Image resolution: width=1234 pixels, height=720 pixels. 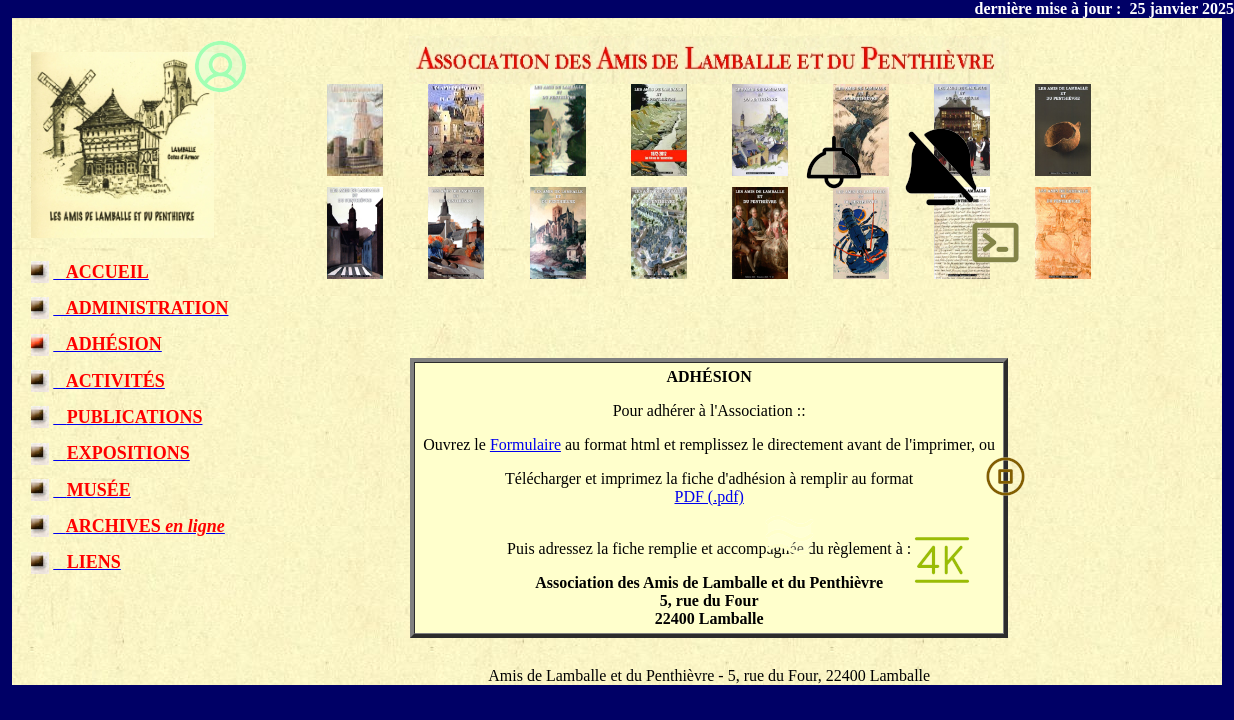 I want to click on indicates 4K video resolution quality, so click(x=942, y=560).